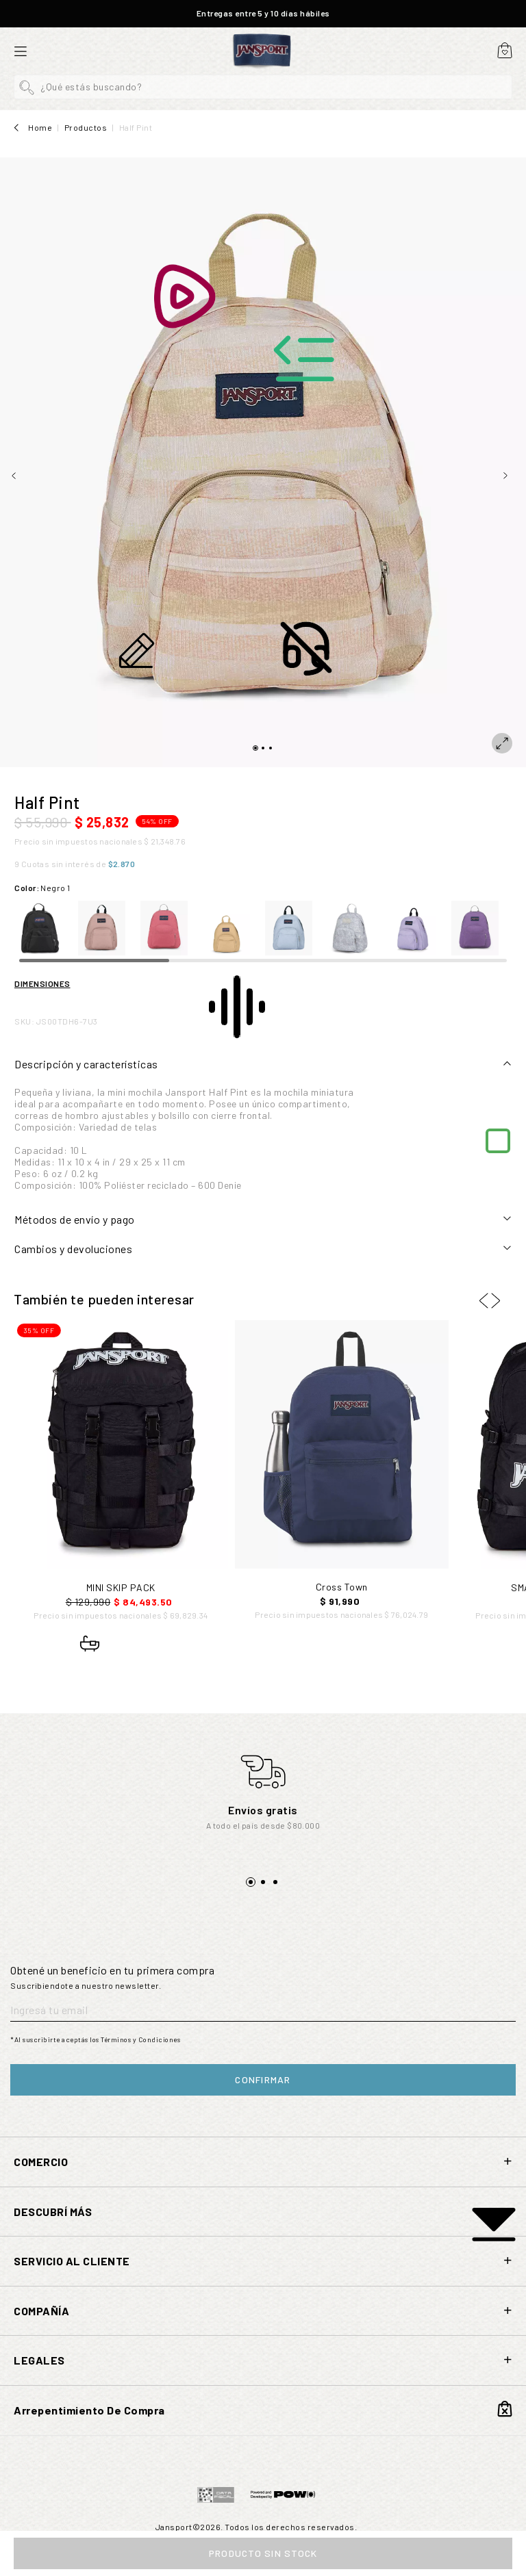 This screenshot has width=526, height=2576. Describe the element at coordinates (498, 1141) in the screenshot. I see `crop image to 1:1 square ratio` at that location.